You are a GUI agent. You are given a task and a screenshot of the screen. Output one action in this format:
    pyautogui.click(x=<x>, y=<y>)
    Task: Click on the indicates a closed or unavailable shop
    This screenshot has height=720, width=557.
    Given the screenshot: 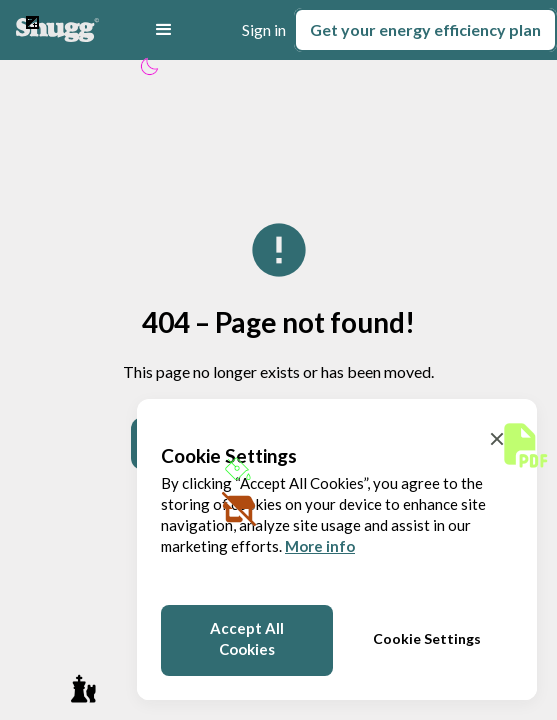 What is the action you would take?
    pyautogui.click(x=239, y=509)
    